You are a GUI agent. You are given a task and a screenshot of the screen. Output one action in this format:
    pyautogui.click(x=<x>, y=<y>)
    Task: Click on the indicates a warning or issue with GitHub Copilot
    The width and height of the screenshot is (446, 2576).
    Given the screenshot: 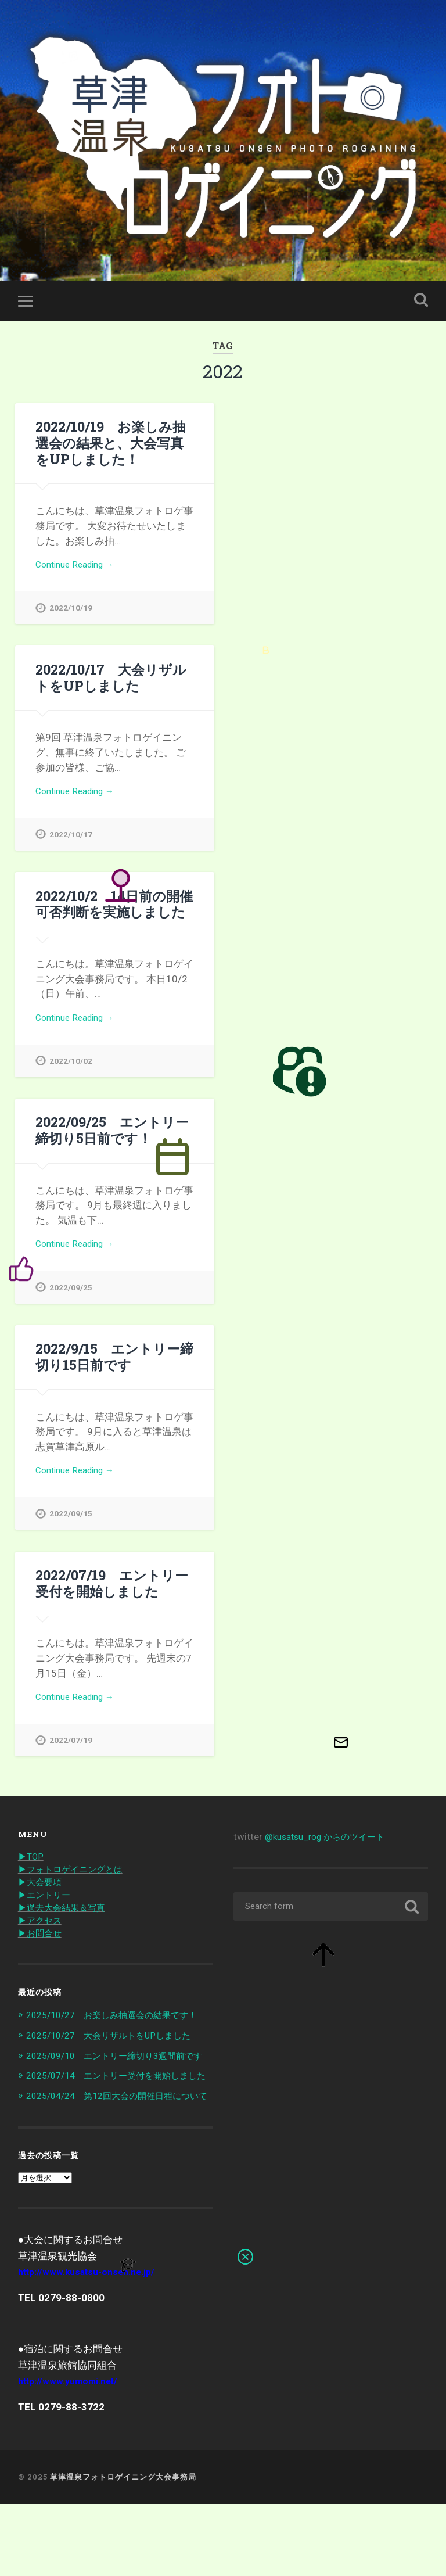 What is the action you would take?
    pyautogui.click(x=300, y=1070)
    